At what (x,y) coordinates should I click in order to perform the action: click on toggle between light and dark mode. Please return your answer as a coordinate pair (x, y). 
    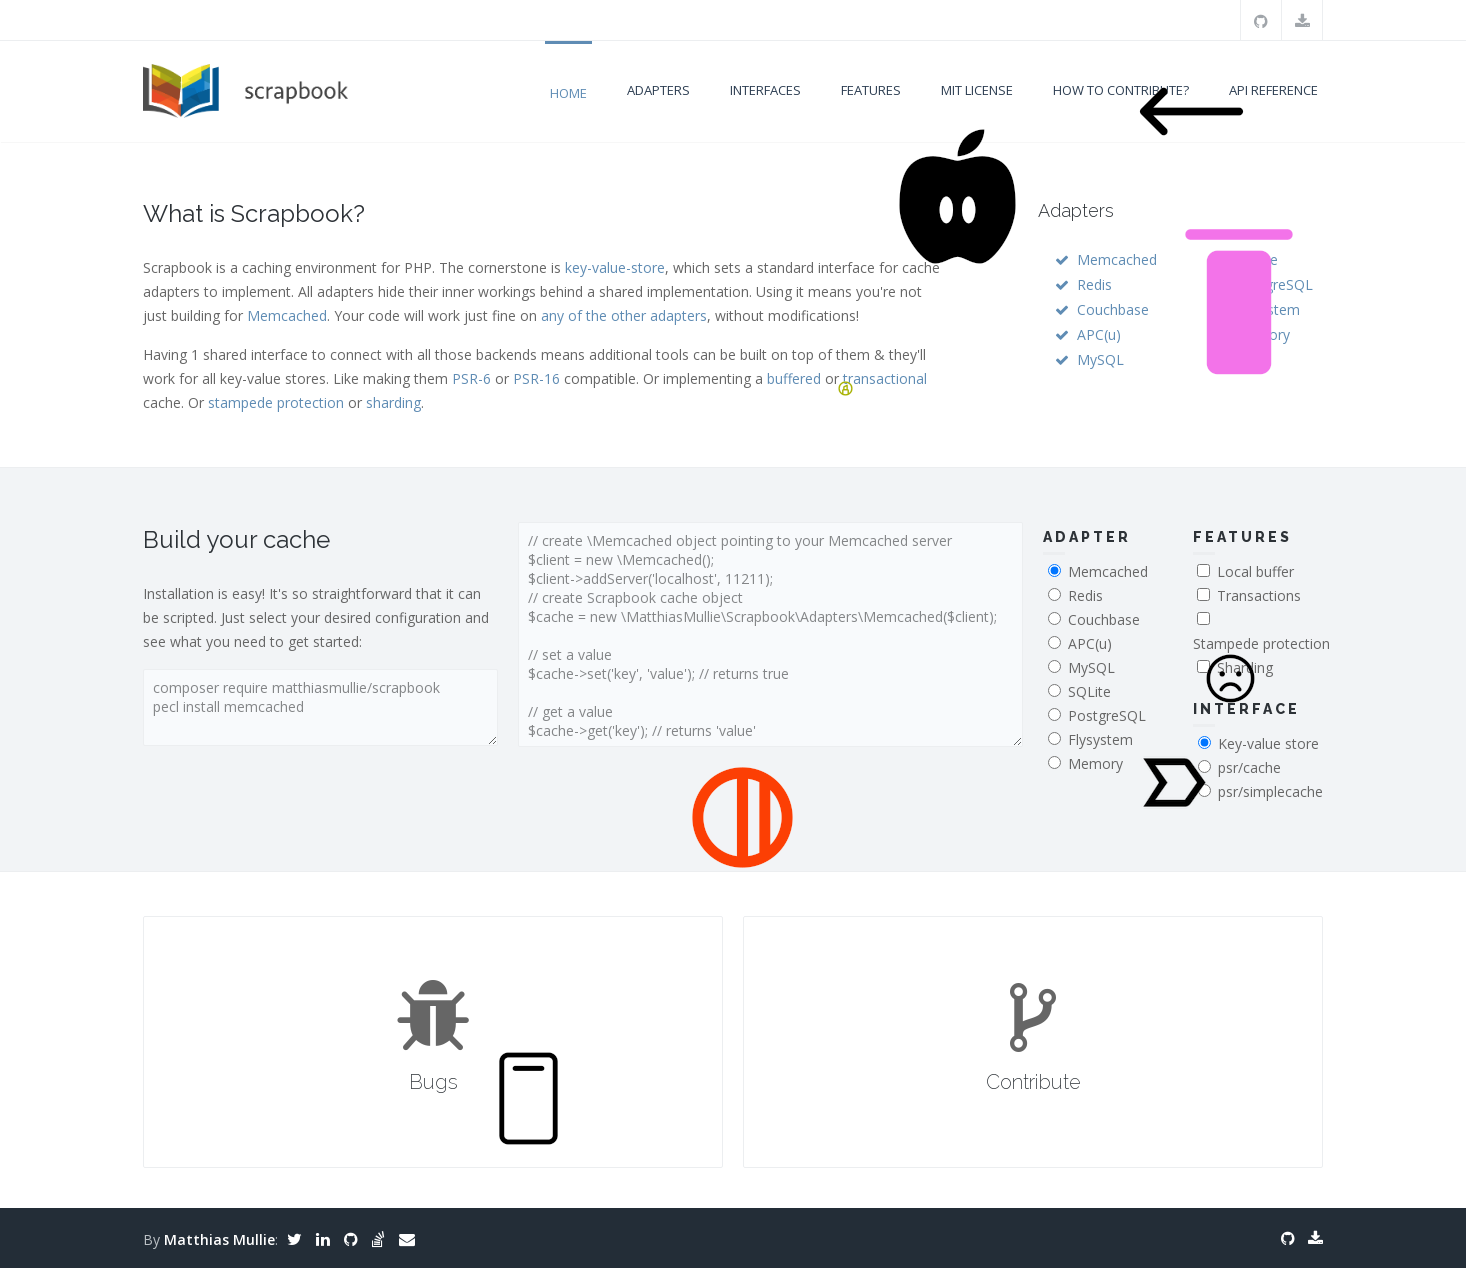
    Looking at the image, I should click on (742, 817).